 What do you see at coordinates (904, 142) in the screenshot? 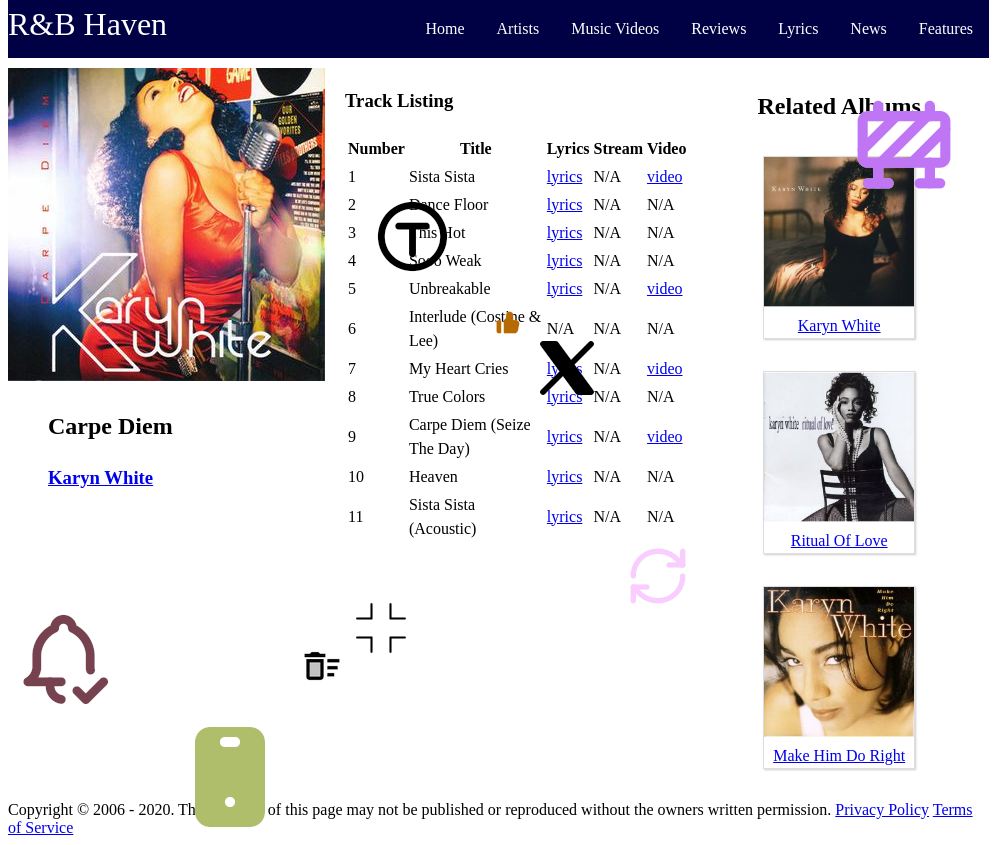
I see `indicates a blocked or restricted area` at bounding box center [904, 142].